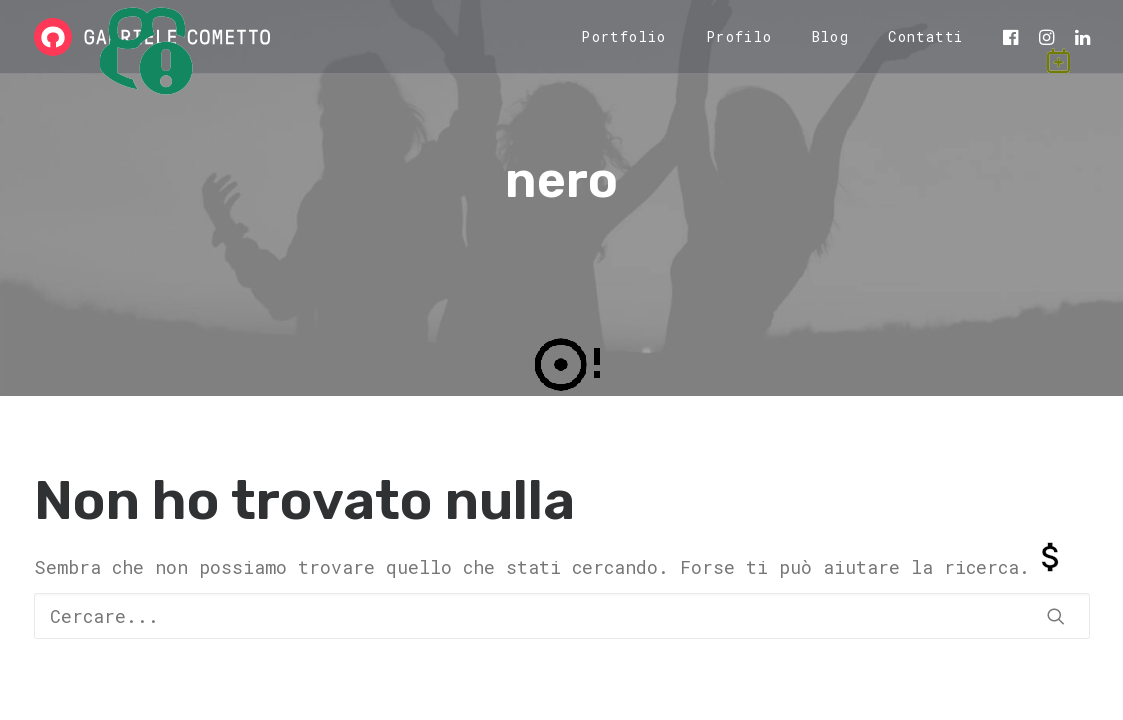 The width and height of the screenshot is (1123, 720). I want to click on indicates storage disc is full, so click(567, 364).